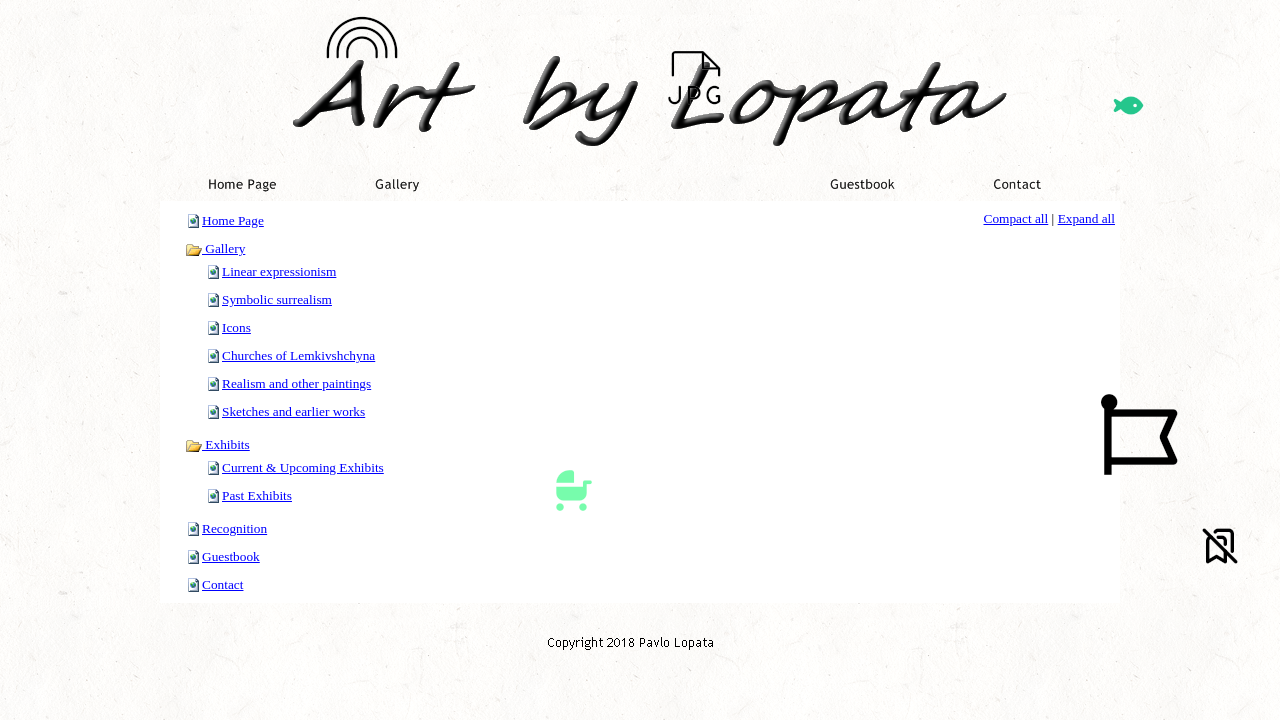  Describe the element at coordinates (362, 40) in the screenshot. I see `indicates weather conditions with rainbow` at that location.